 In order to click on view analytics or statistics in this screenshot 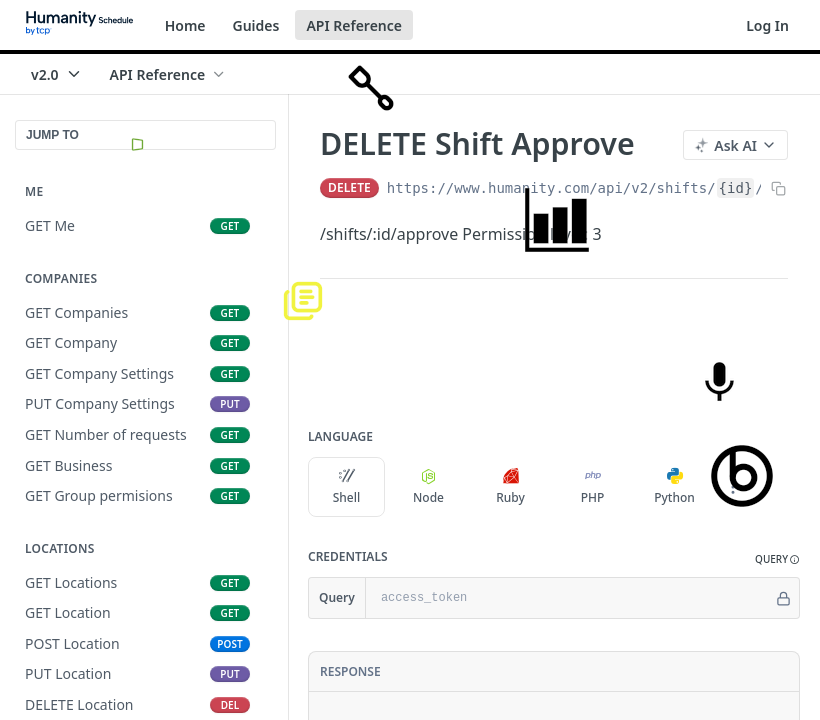, I will do `click(557, 220)`.